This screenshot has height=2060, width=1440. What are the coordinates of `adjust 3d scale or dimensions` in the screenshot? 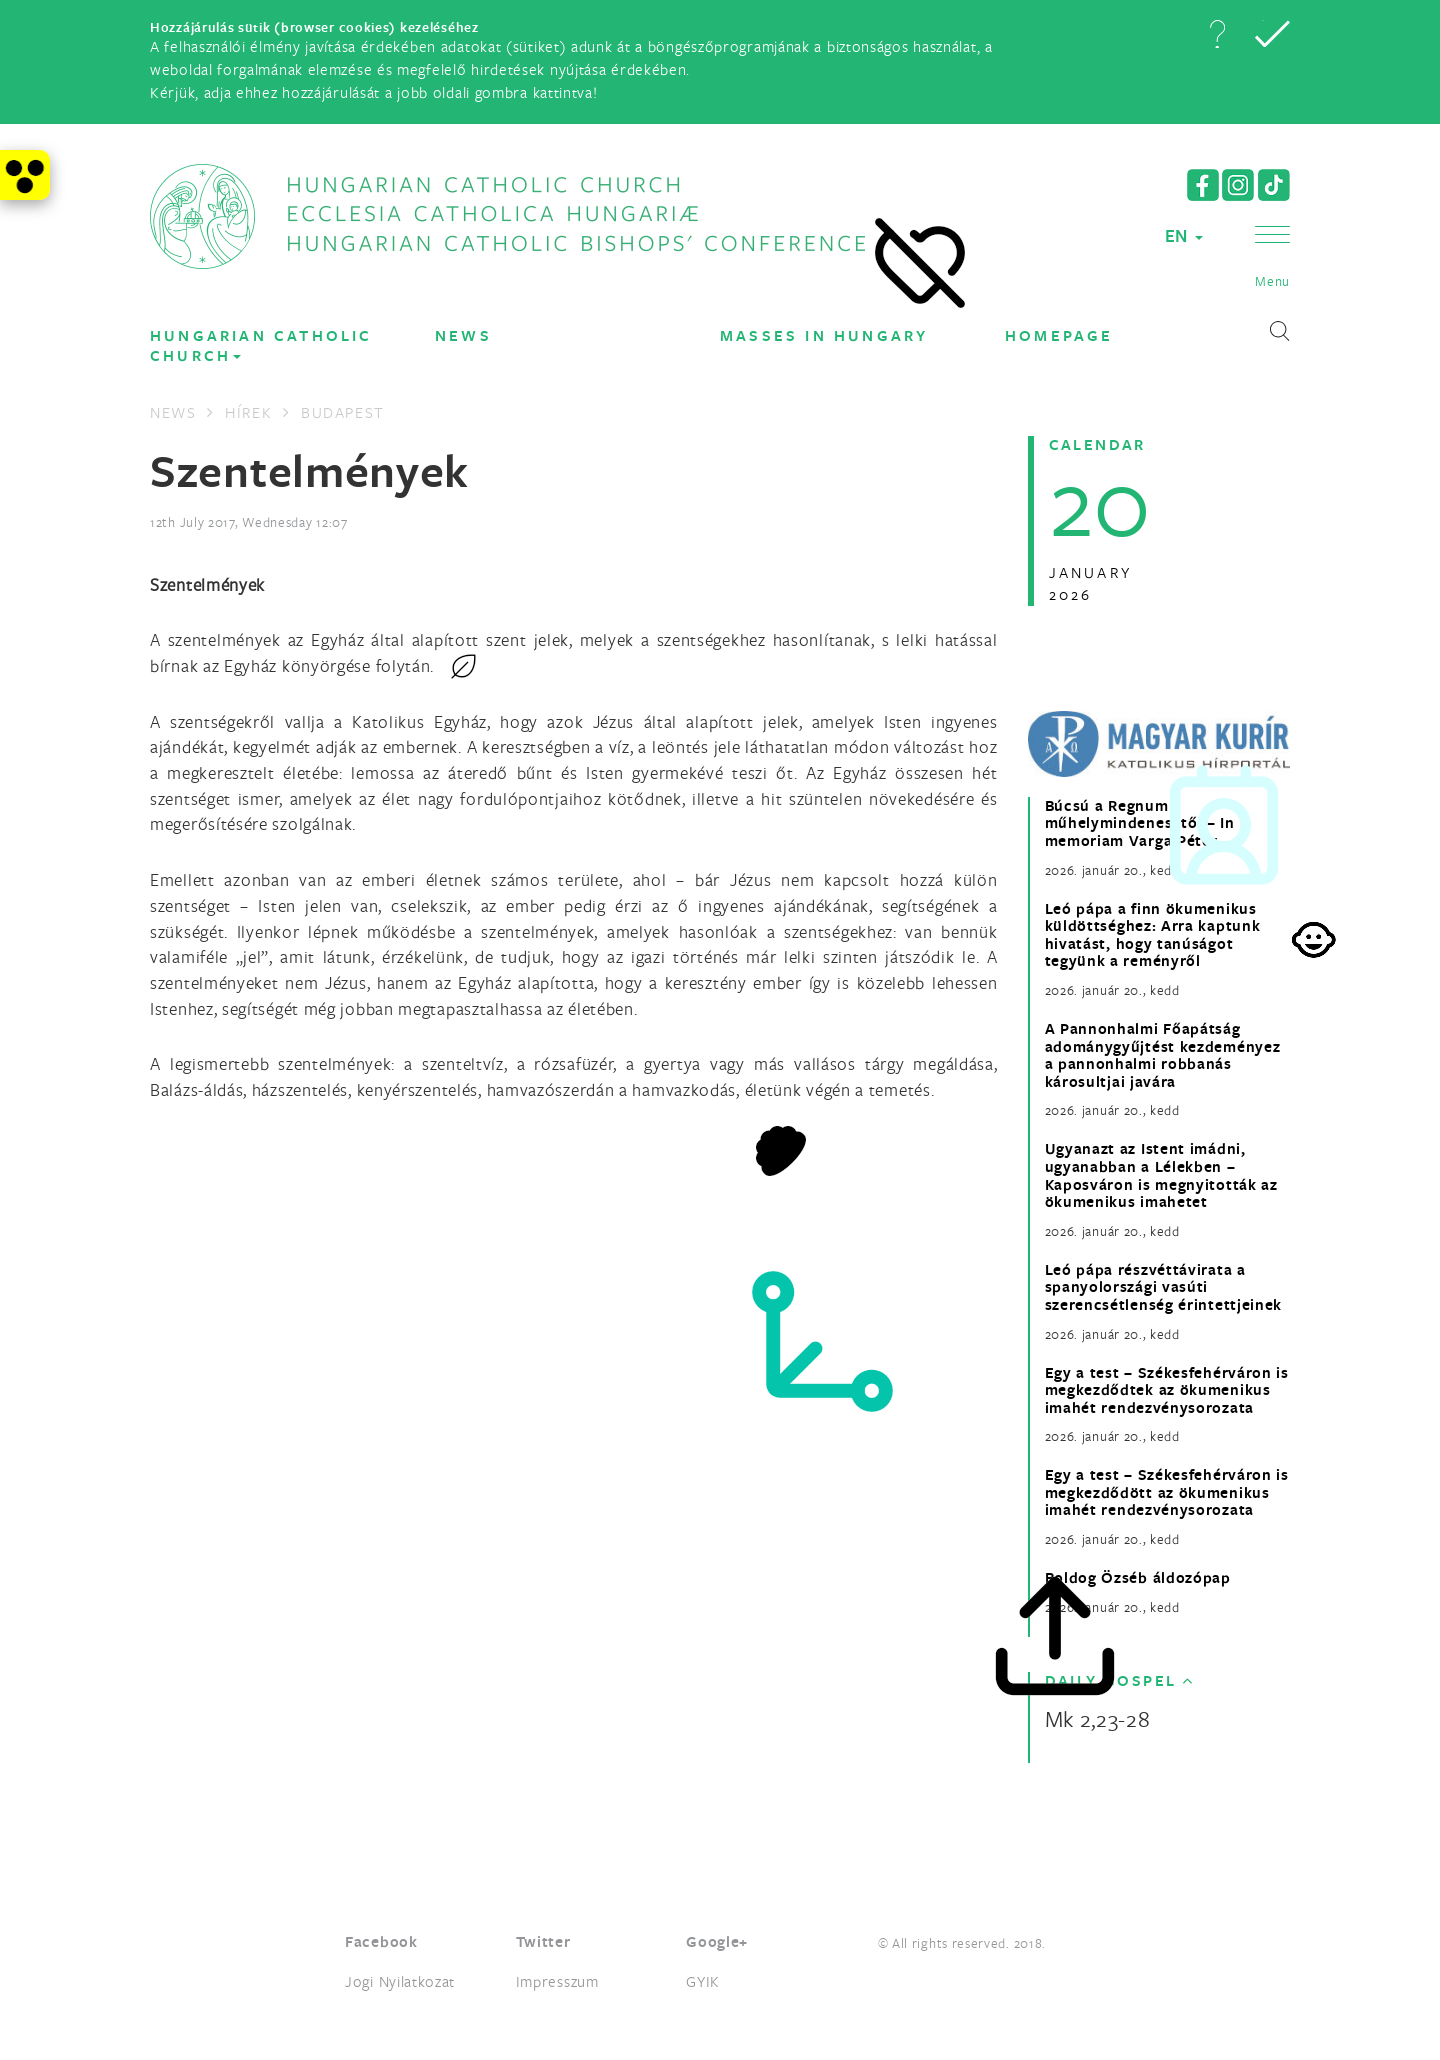 It's located at (822, 1341).